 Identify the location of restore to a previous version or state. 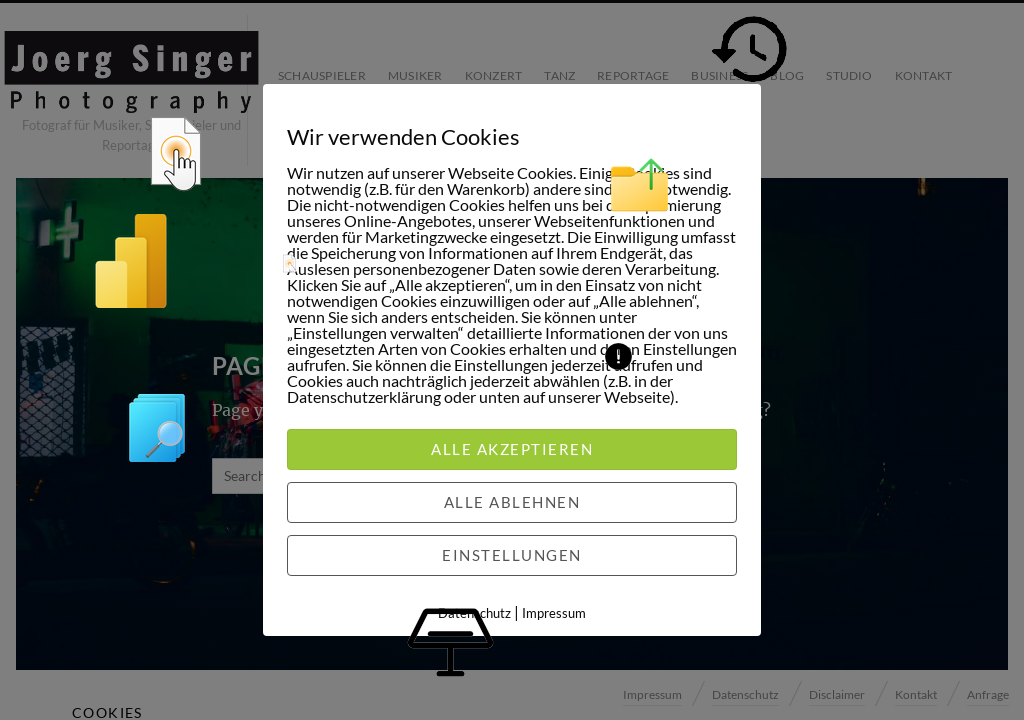
(750, 49).